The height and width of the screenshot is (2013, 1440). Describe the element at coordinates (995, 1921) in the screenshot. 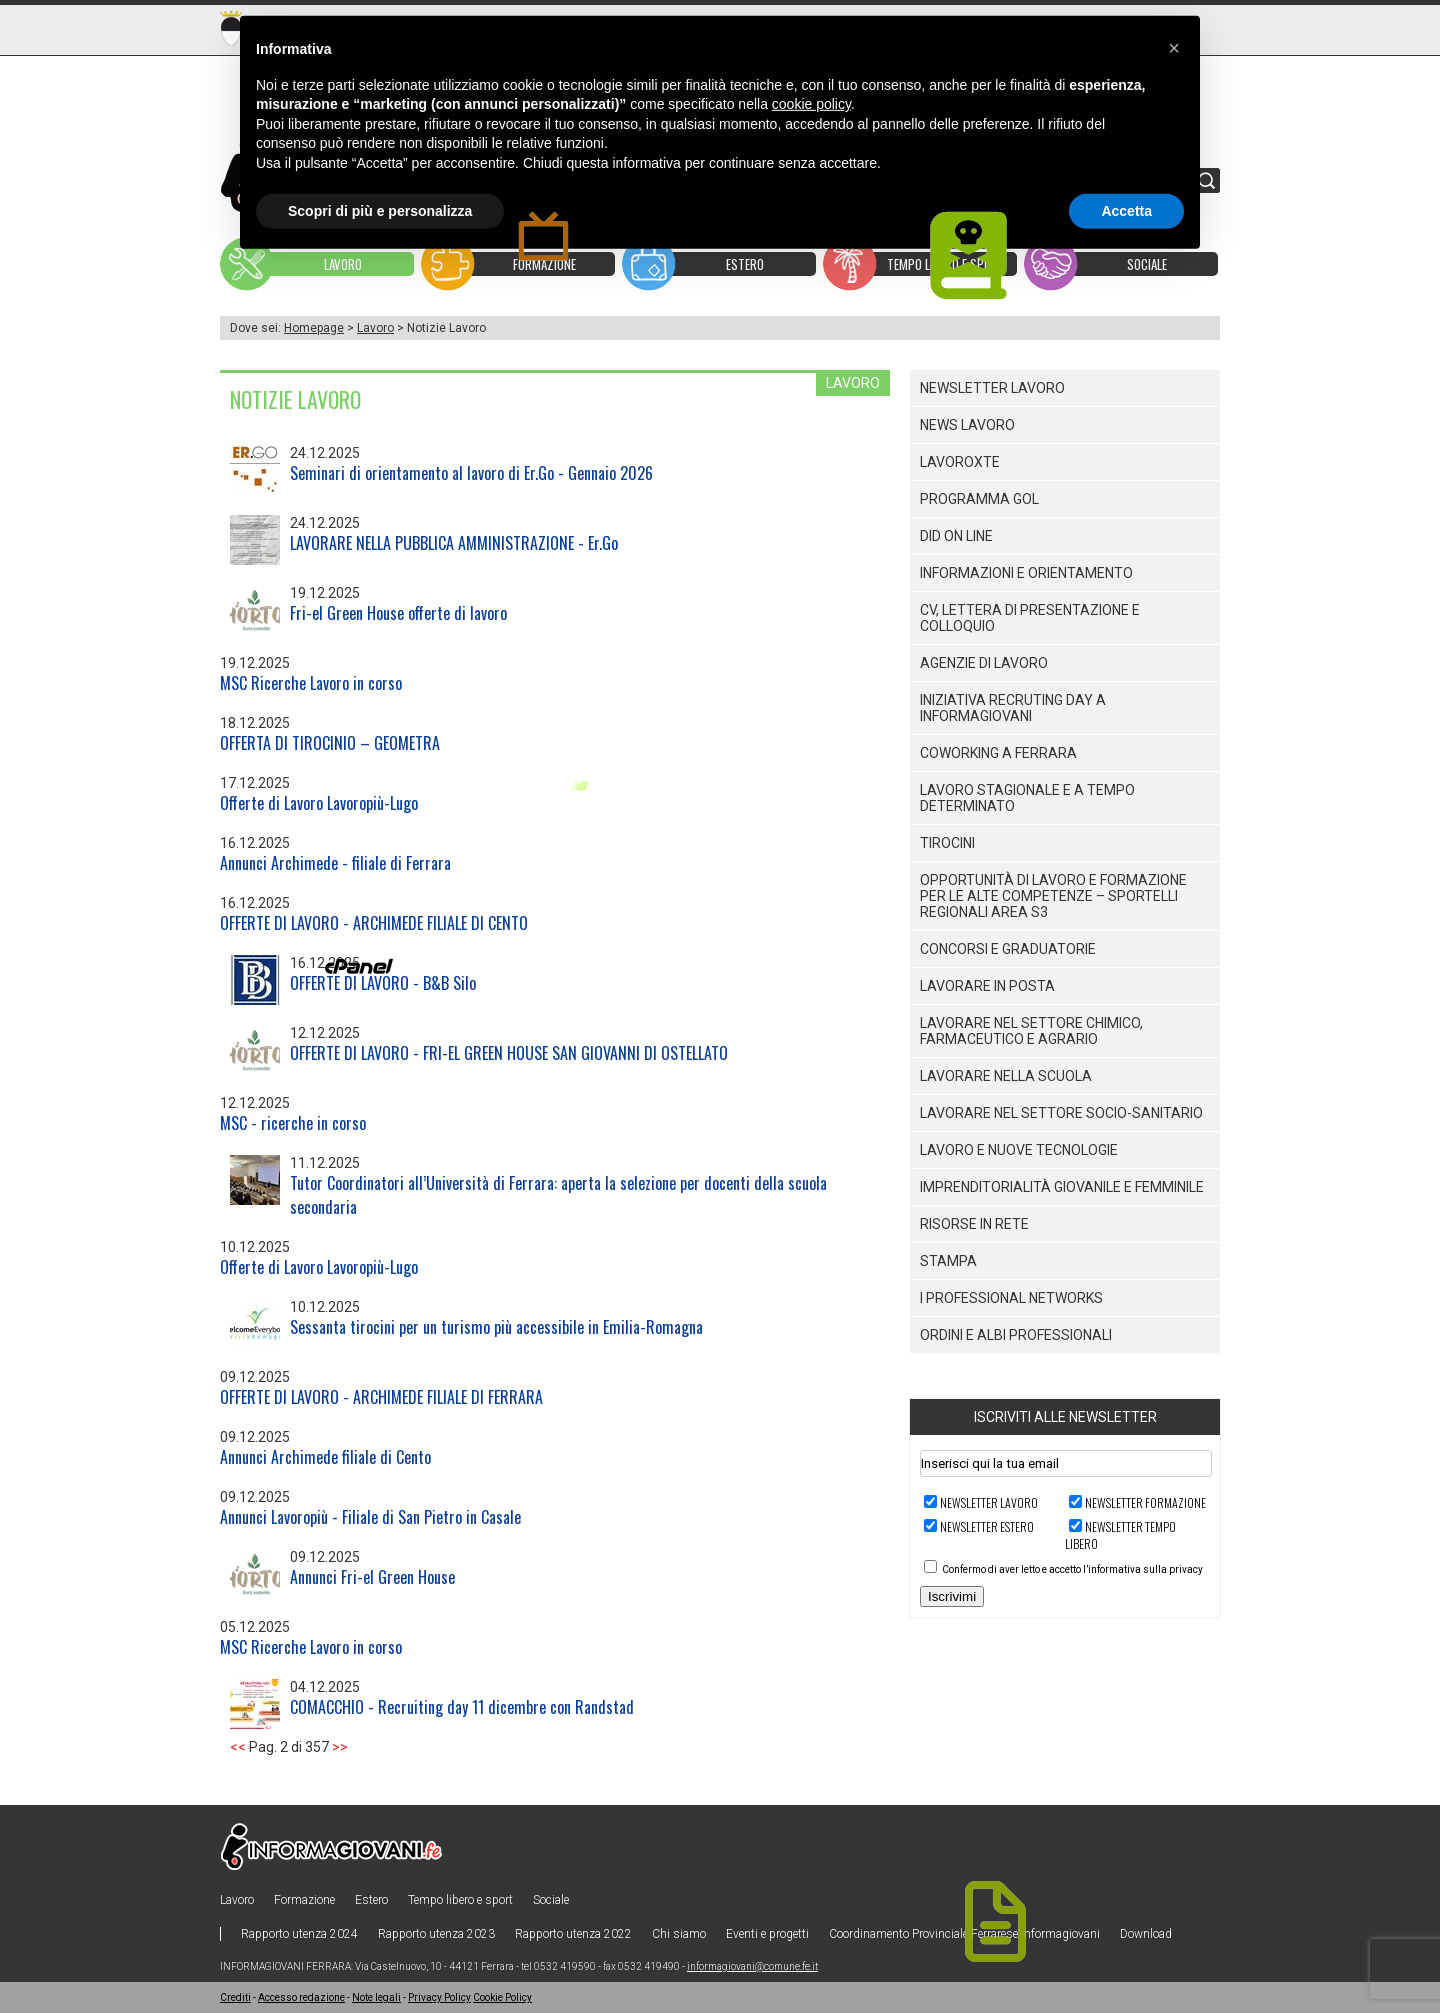

I see `view document details` at that location.